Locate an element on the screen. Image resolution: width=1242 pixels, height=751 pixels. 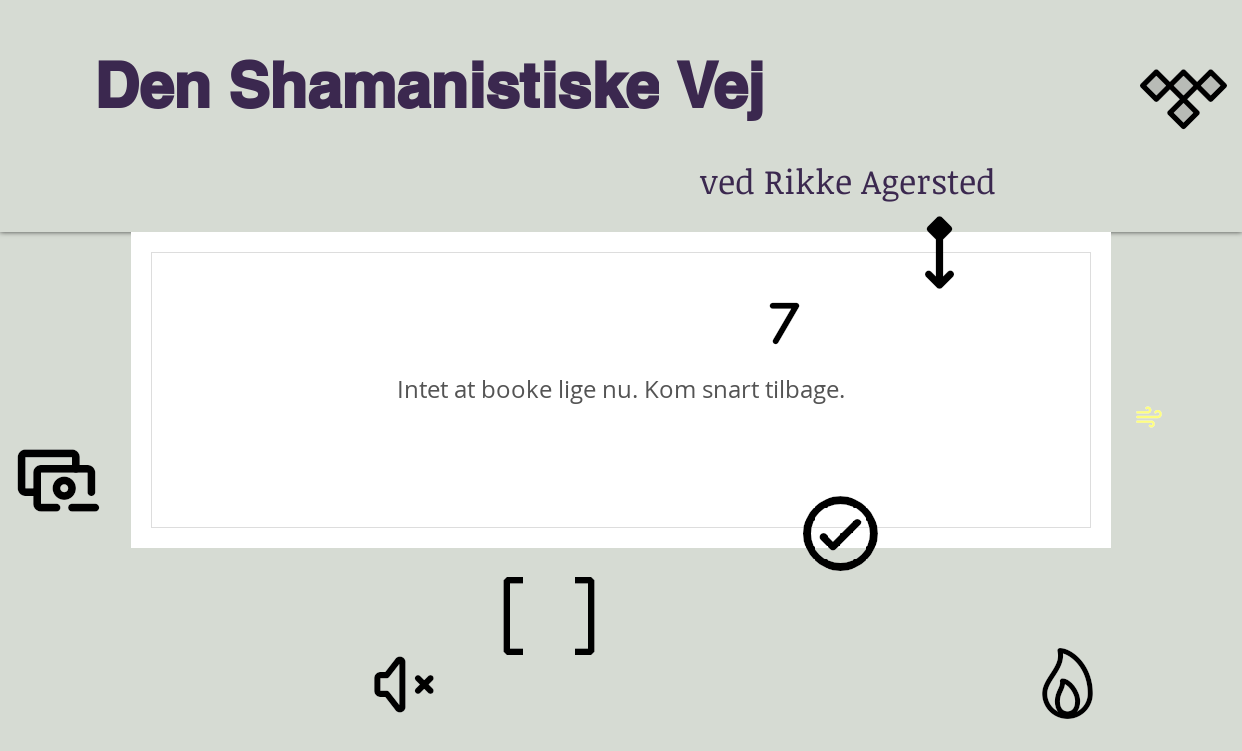
indicates task or action completed successfully is located at coordinates (840, 533).